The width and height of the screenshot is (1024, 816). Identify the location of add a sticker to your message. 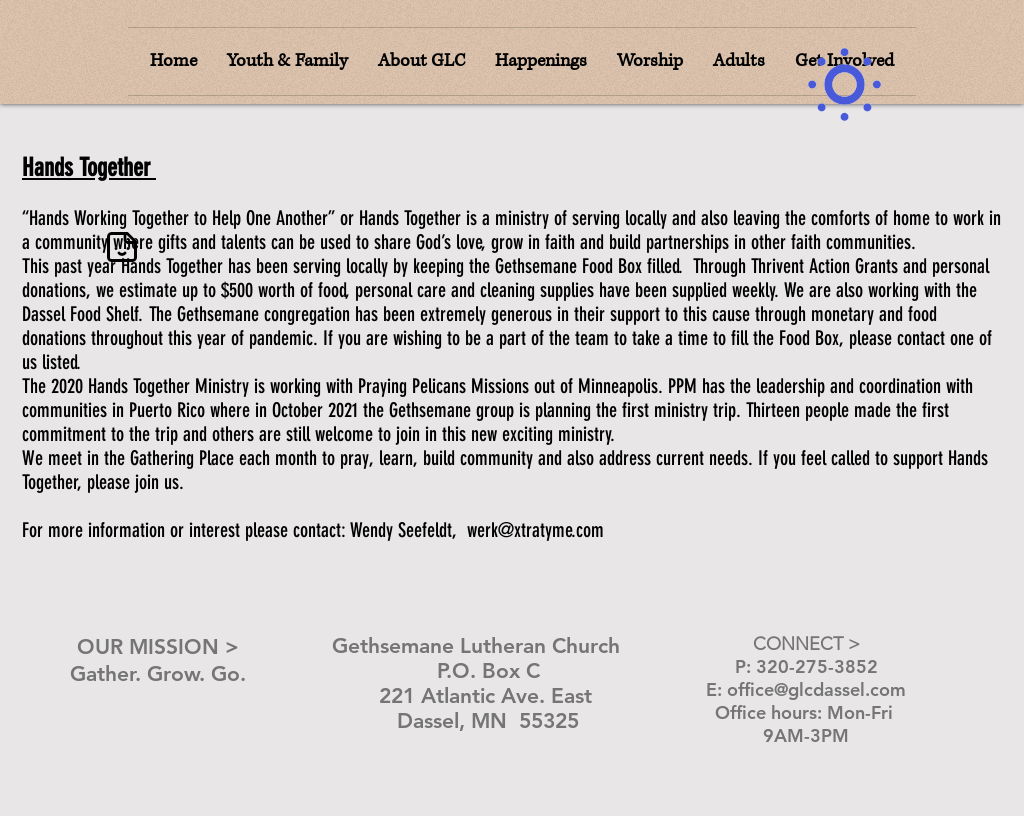
(122, 247).